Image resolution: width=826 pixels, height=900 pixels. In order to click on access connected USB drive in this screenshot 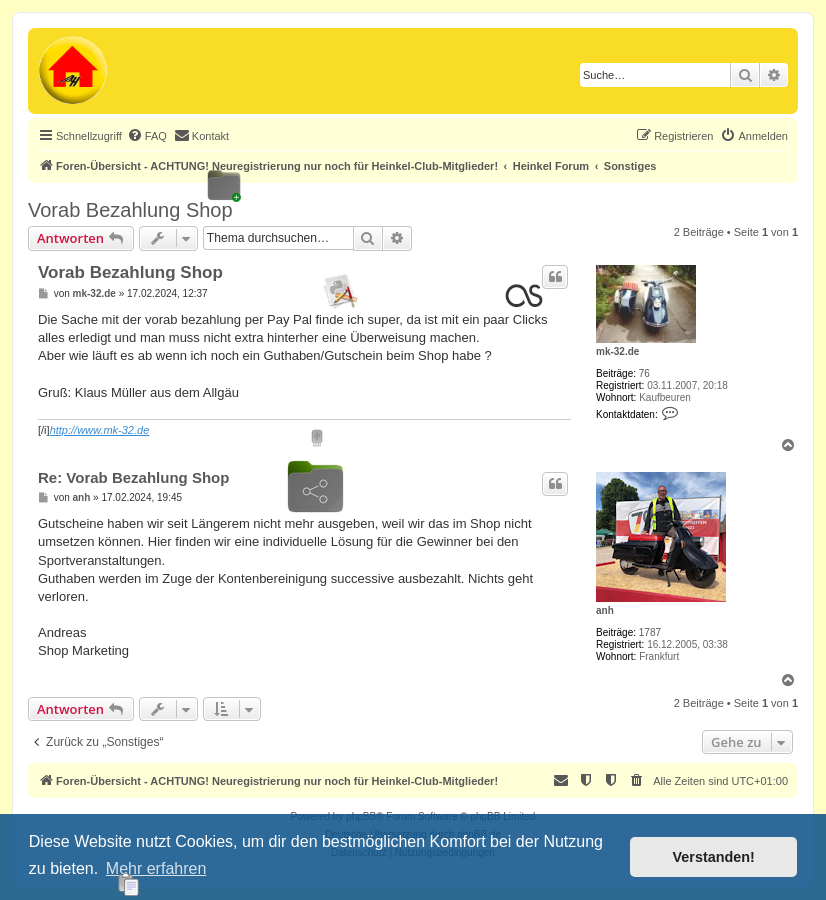, I will do `click(317, 438)`.